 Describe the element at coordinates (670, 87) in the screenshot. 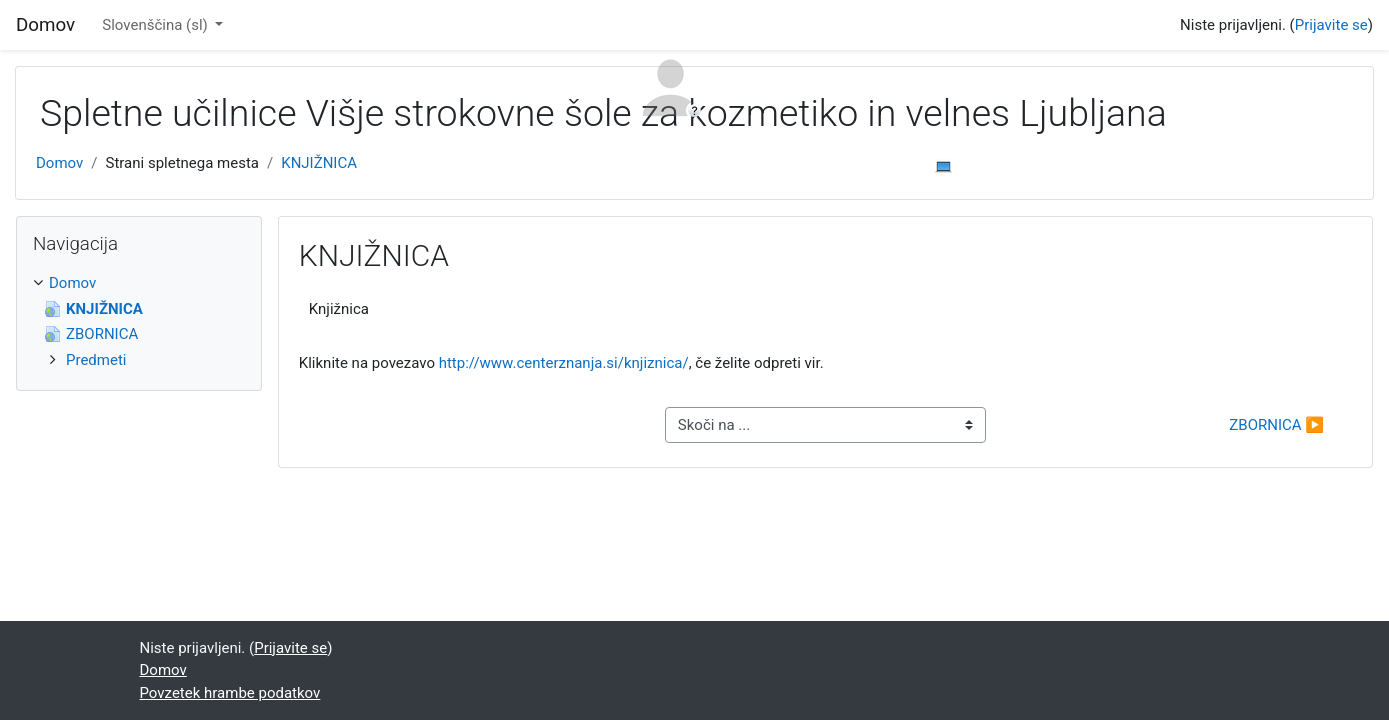

I see `unknown or unidentified user account` at that location.